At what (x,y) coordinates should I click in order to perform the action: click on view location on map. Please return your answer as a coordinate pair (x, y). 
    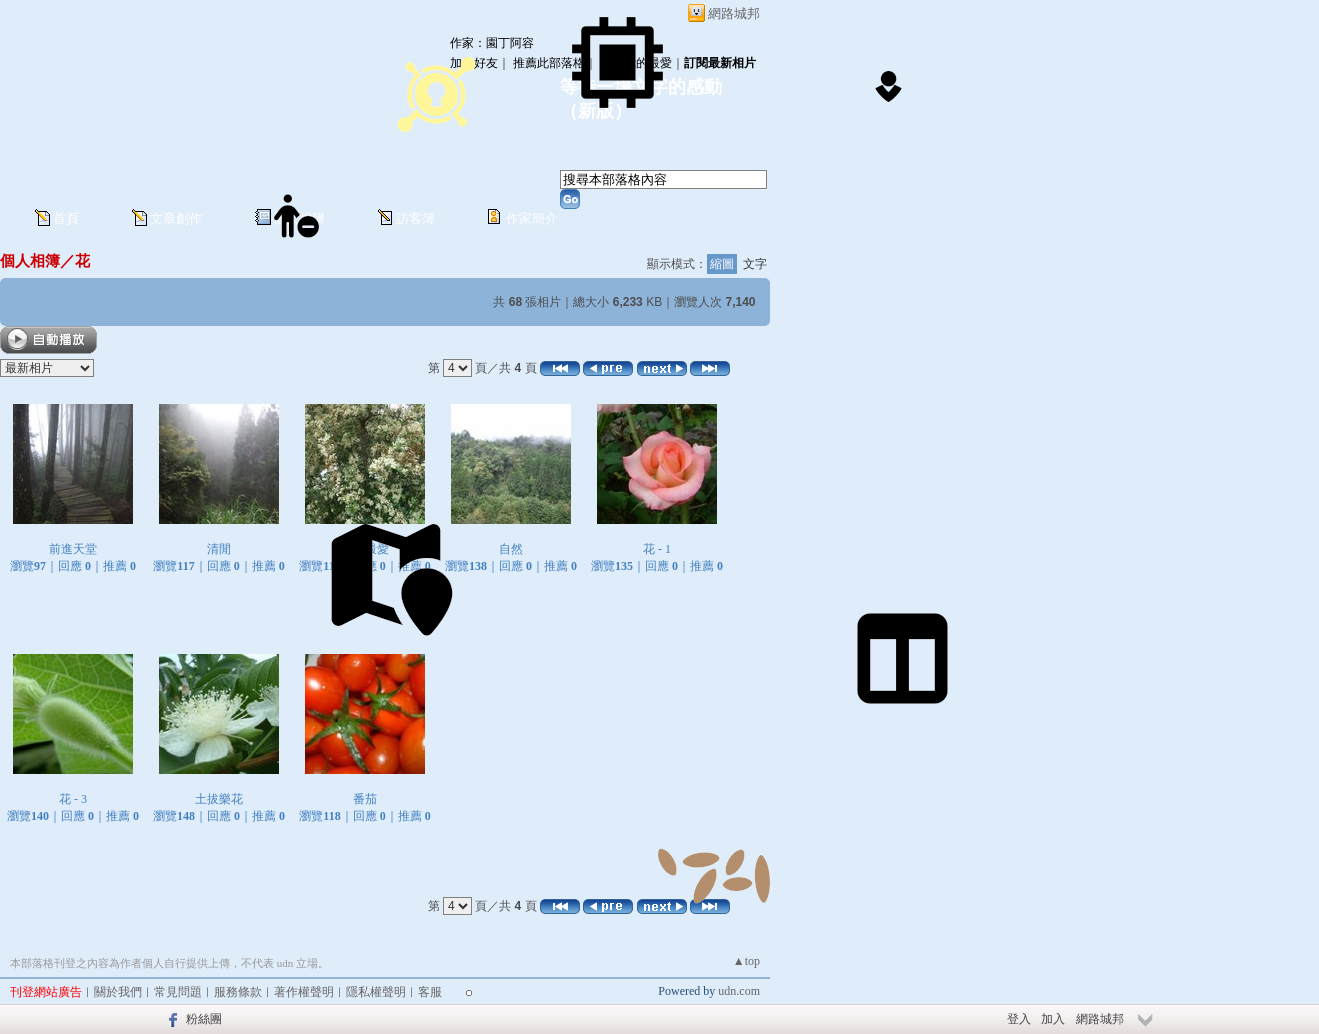
    Looking at the image, I should click on (386, 575).